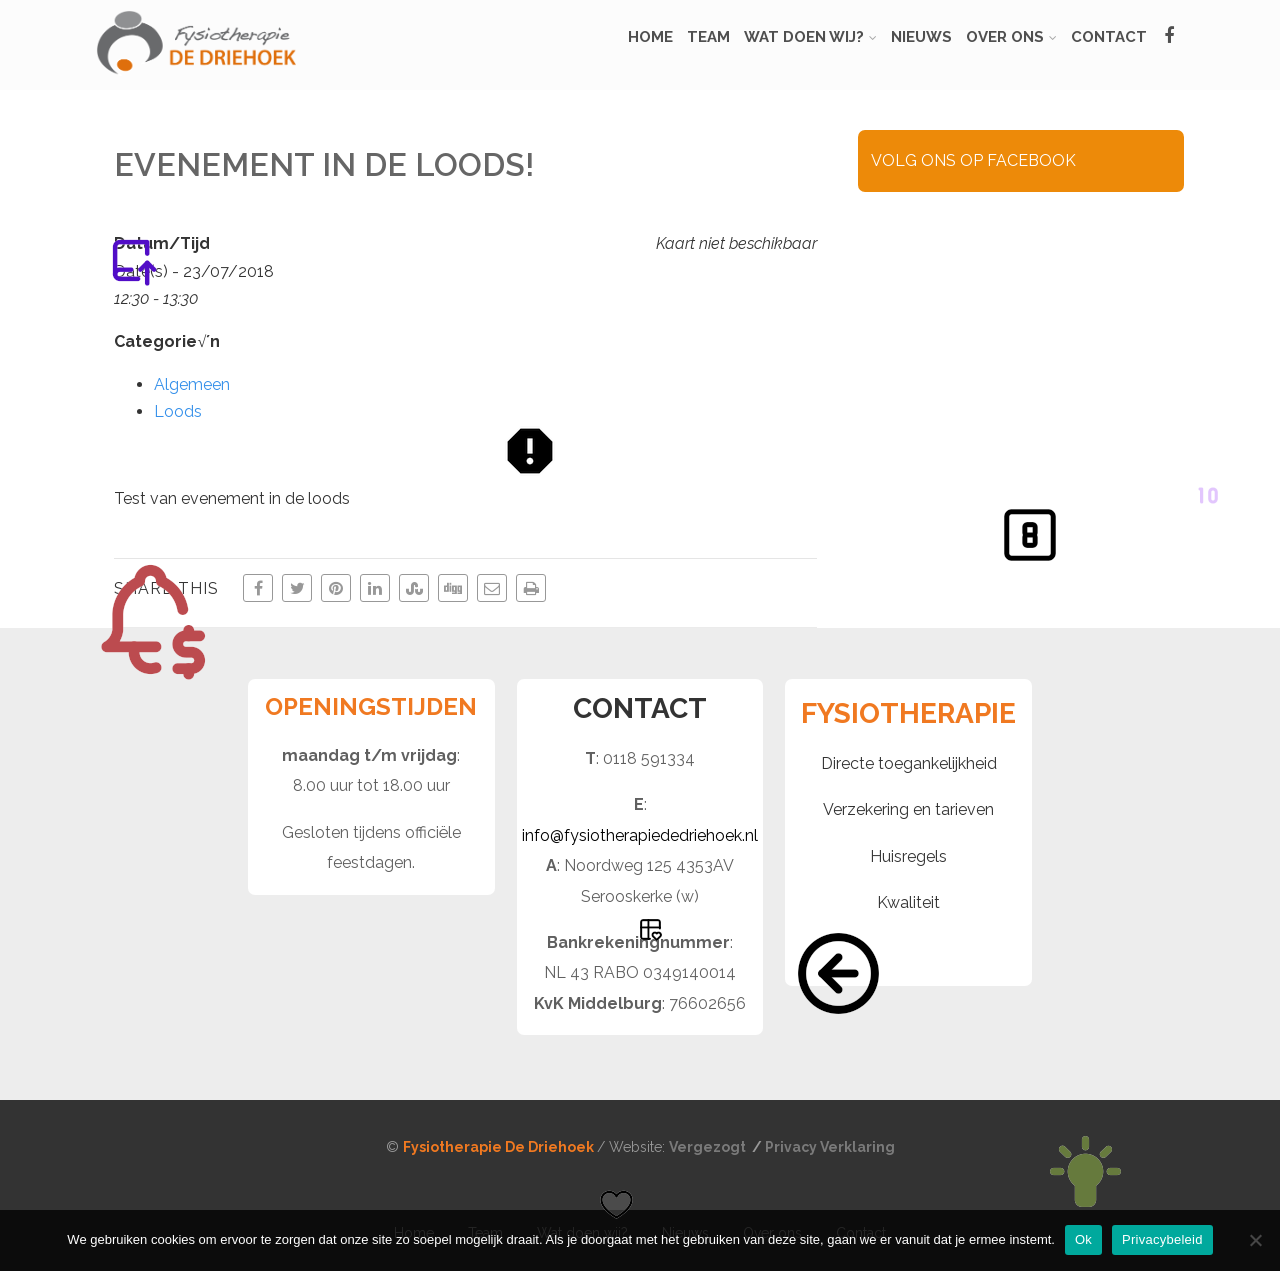 The height and width of the screenshot is (1271, 1280). I want to click on upload a book or document, so click(133, 260).